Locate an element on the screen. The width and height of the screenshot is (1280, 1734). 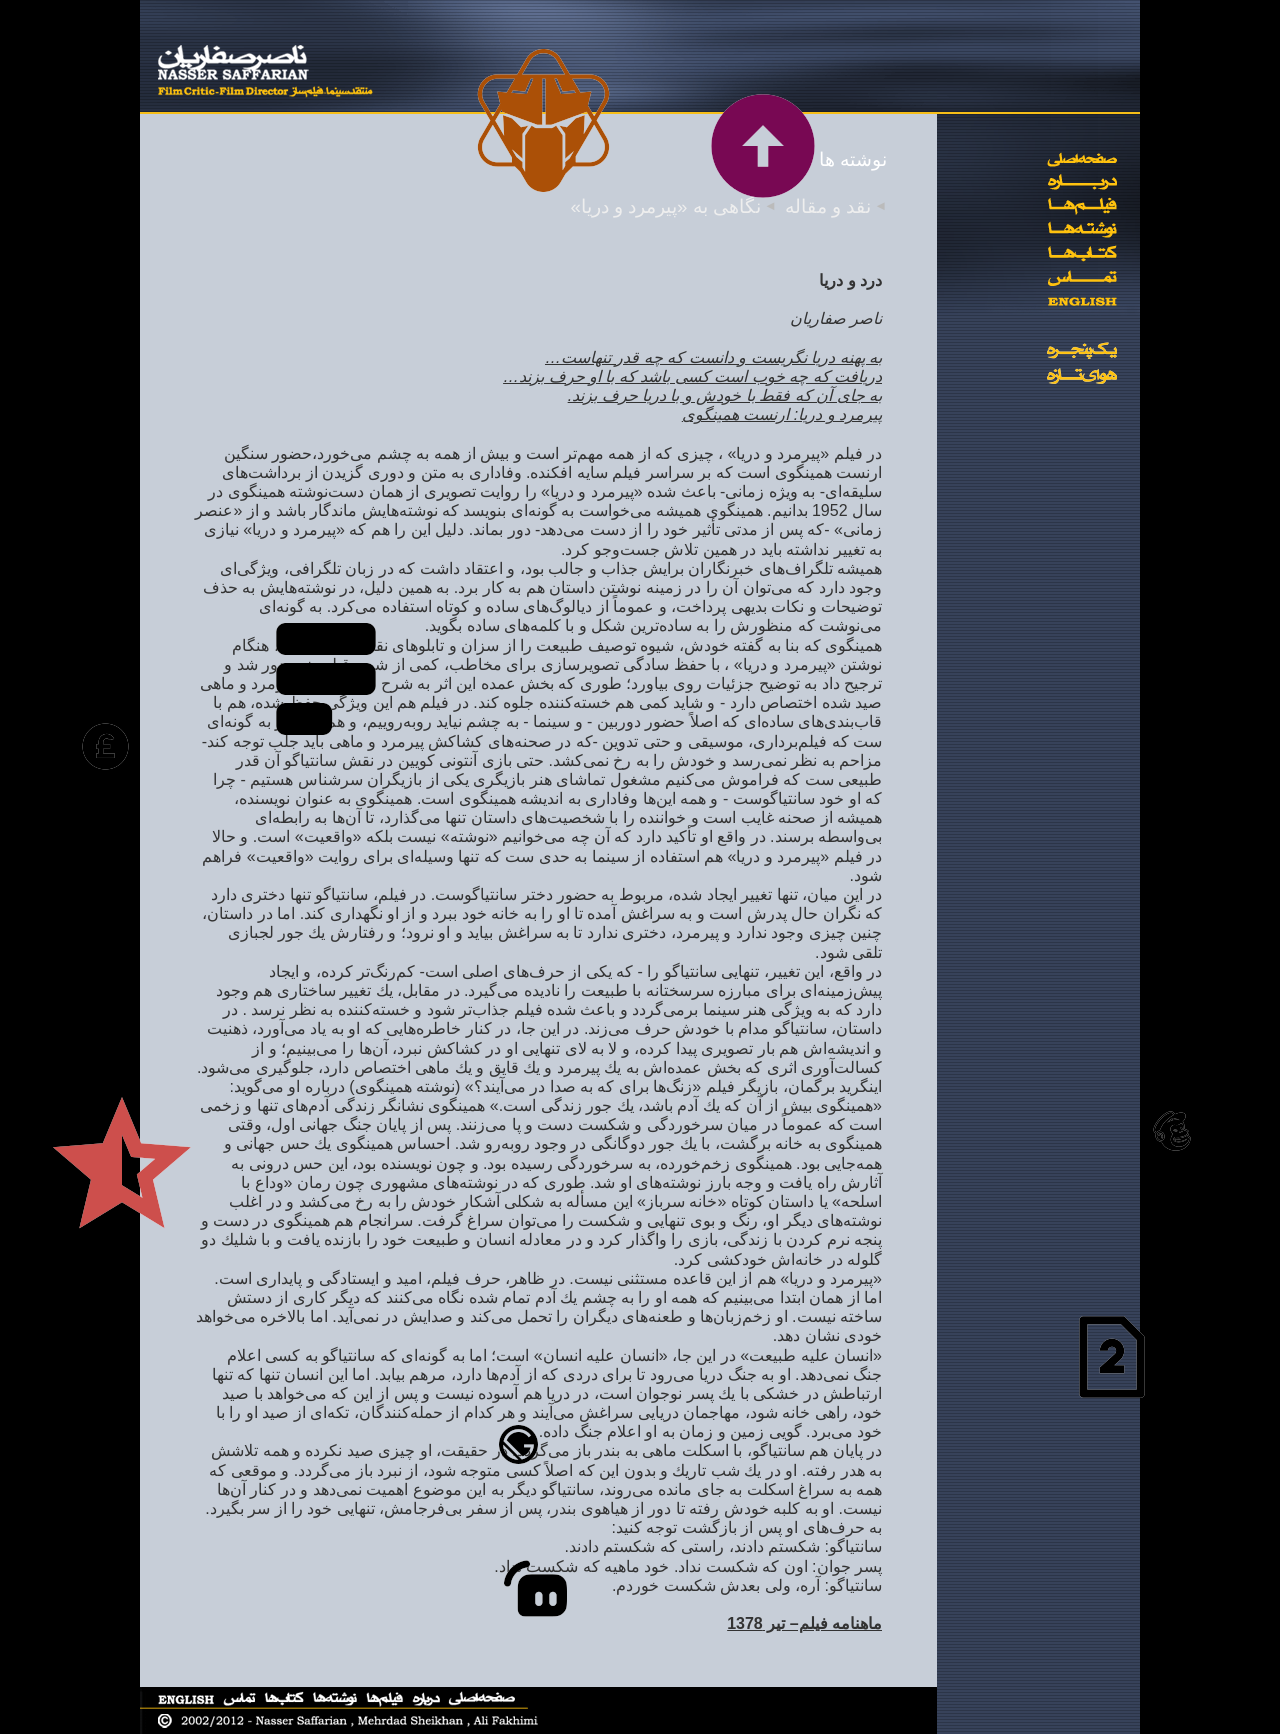
indicates SIM card 2 is active is located at coordinates (1112, 1357).